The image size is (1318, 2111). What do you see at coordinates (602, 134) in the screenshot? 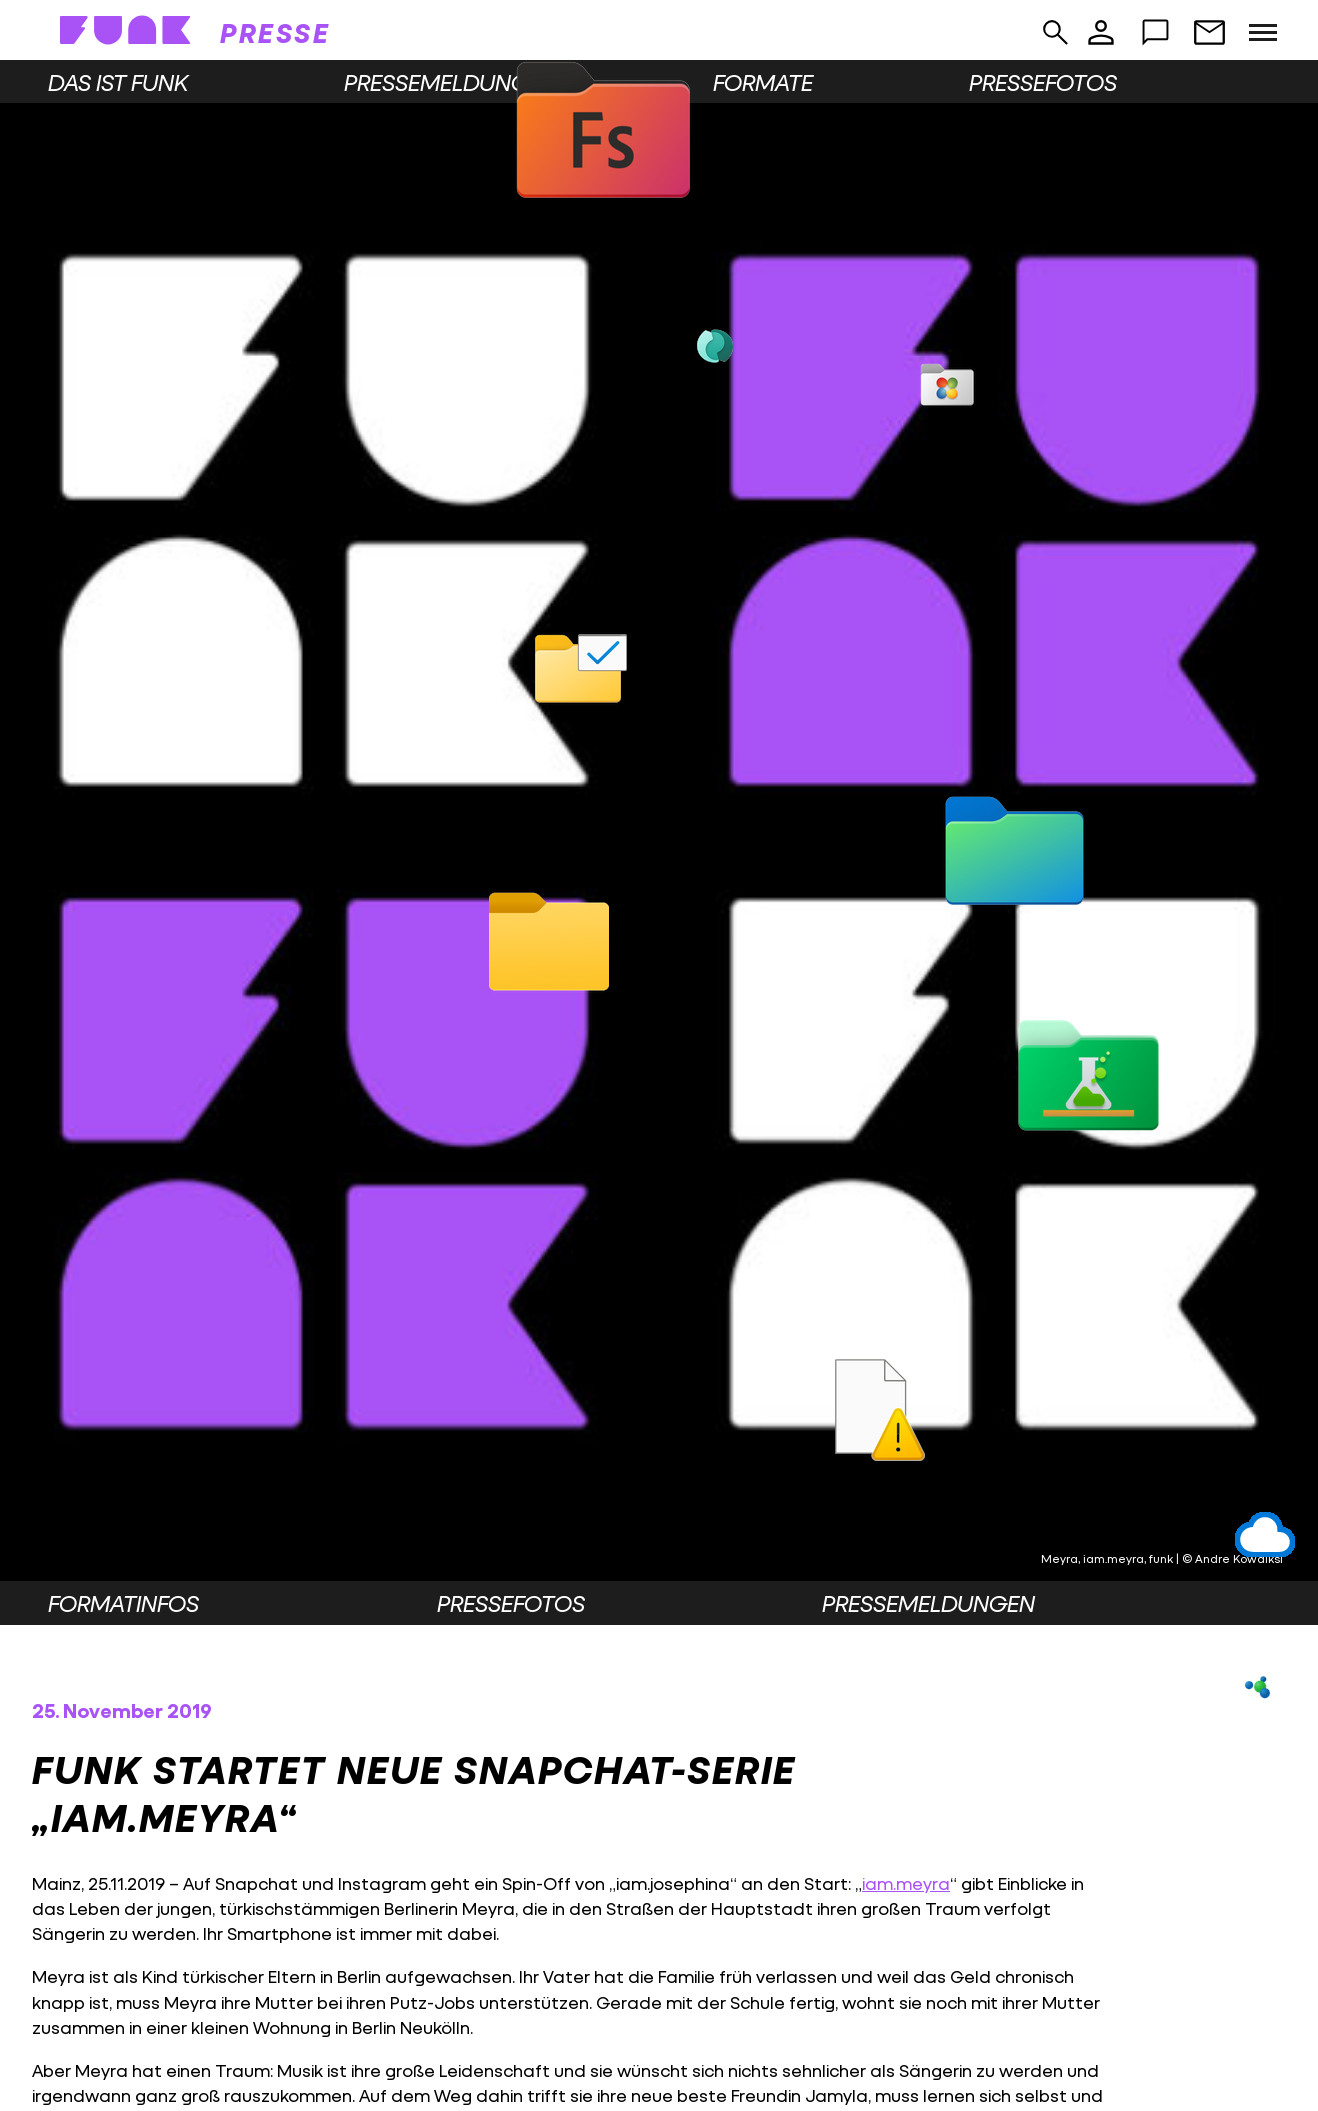
I see `open adobe fuse project folder` at bounding box center [602, 134].